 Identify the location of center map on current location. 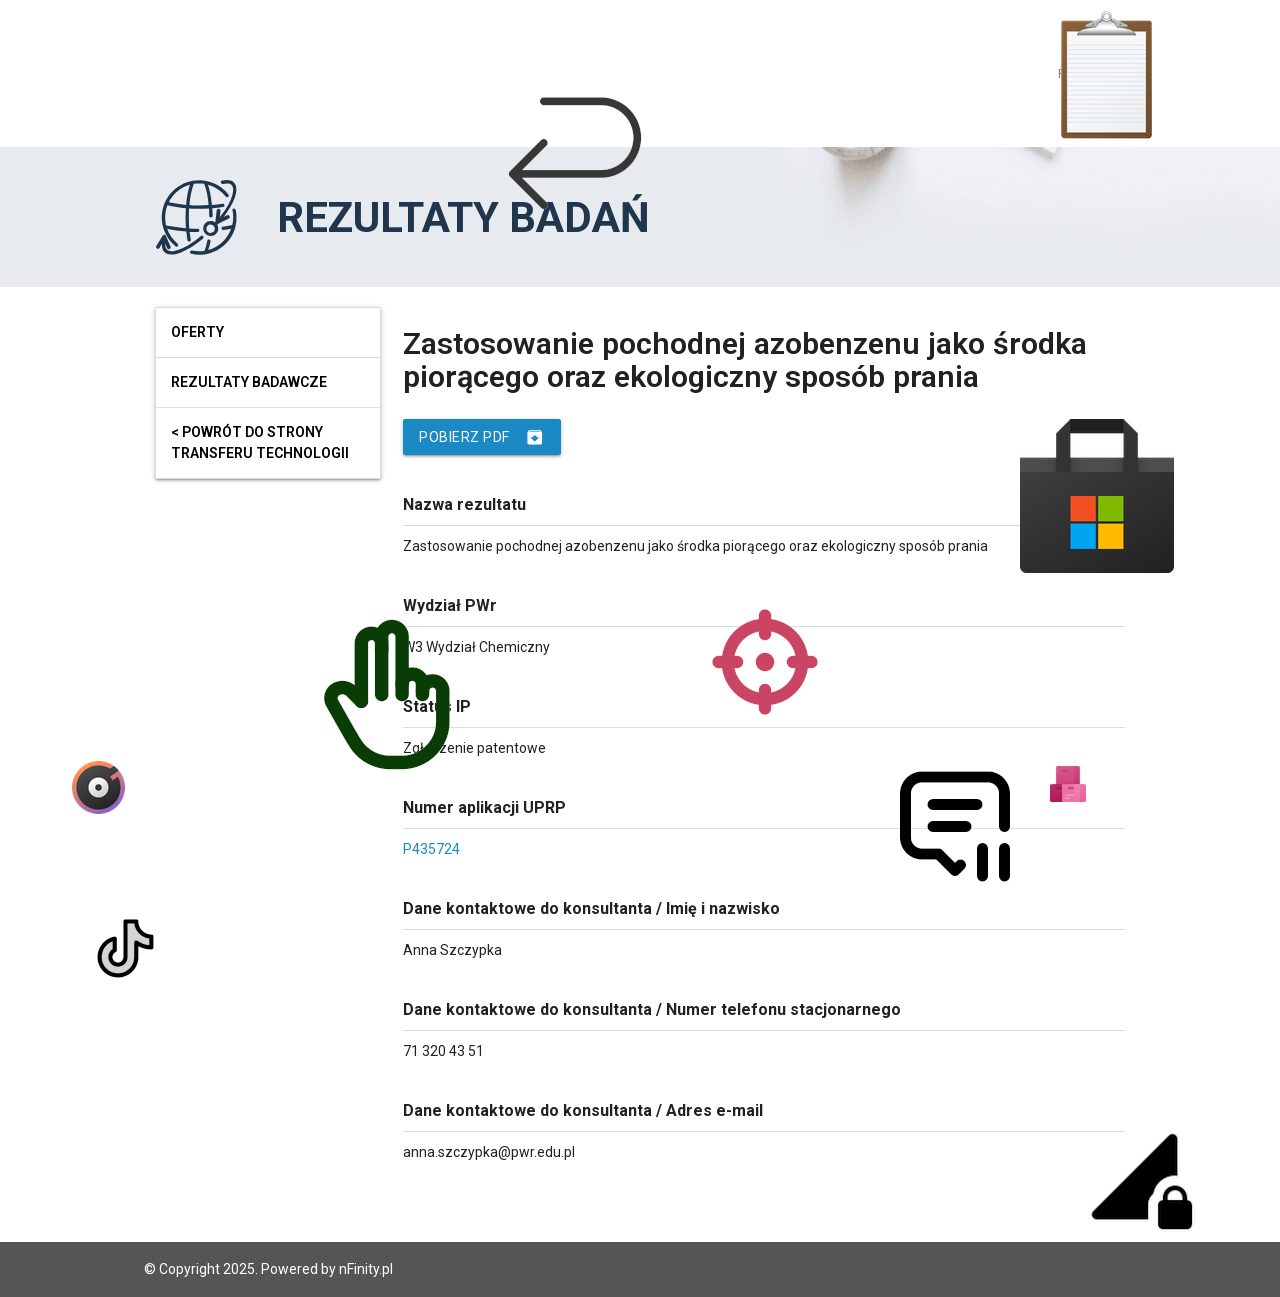
(765, 662).